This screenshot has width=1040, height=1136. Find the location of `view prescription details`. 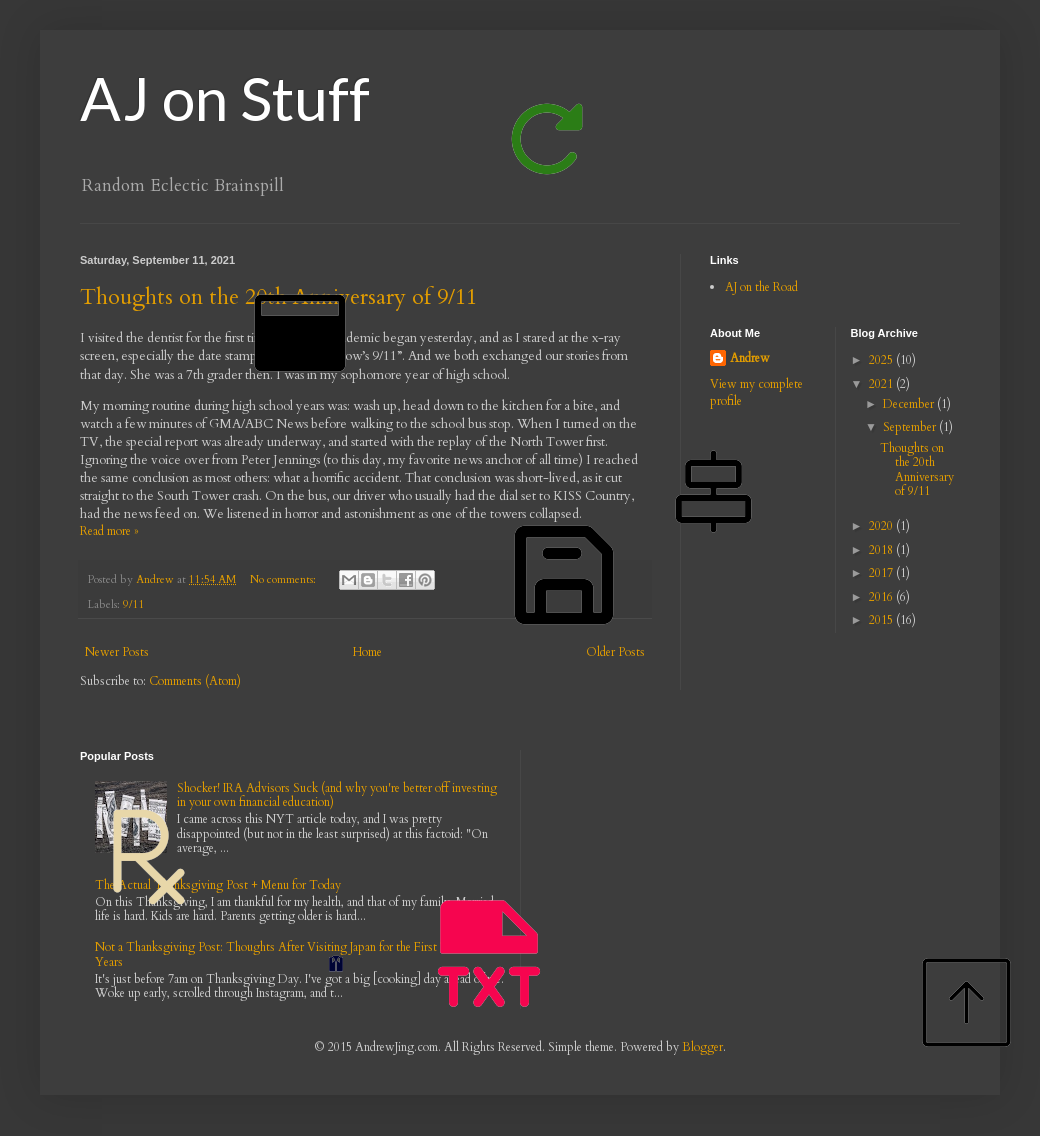

view prescription details is located at coordinates (145, 857).